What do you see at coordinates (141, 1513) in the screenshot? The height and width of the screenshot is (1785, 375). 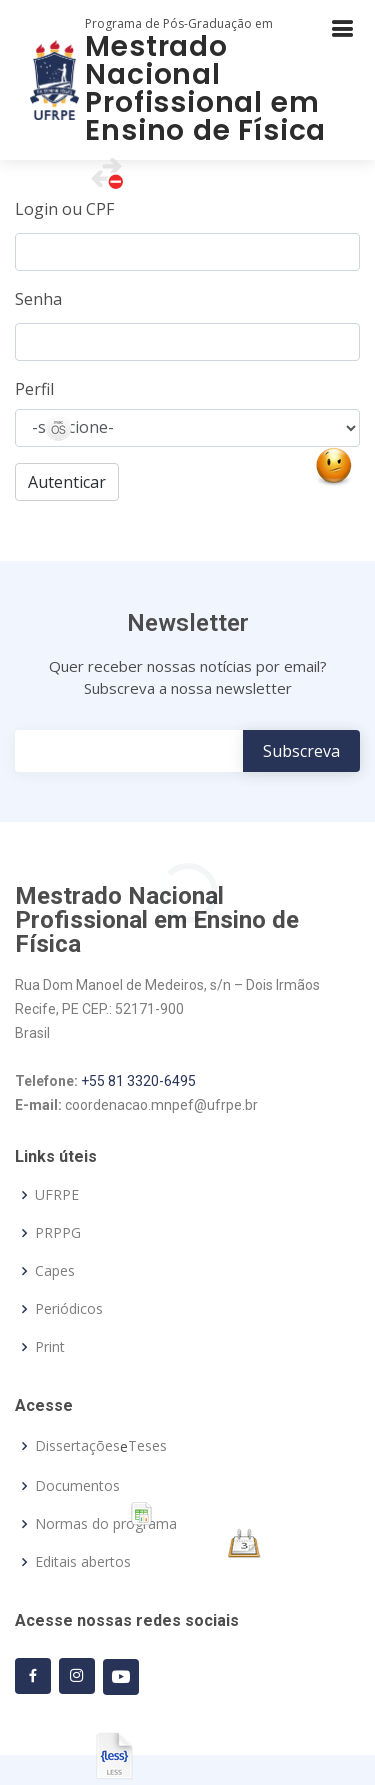 I see `open a spreadsheet file` at bounding box center [141, 1513].